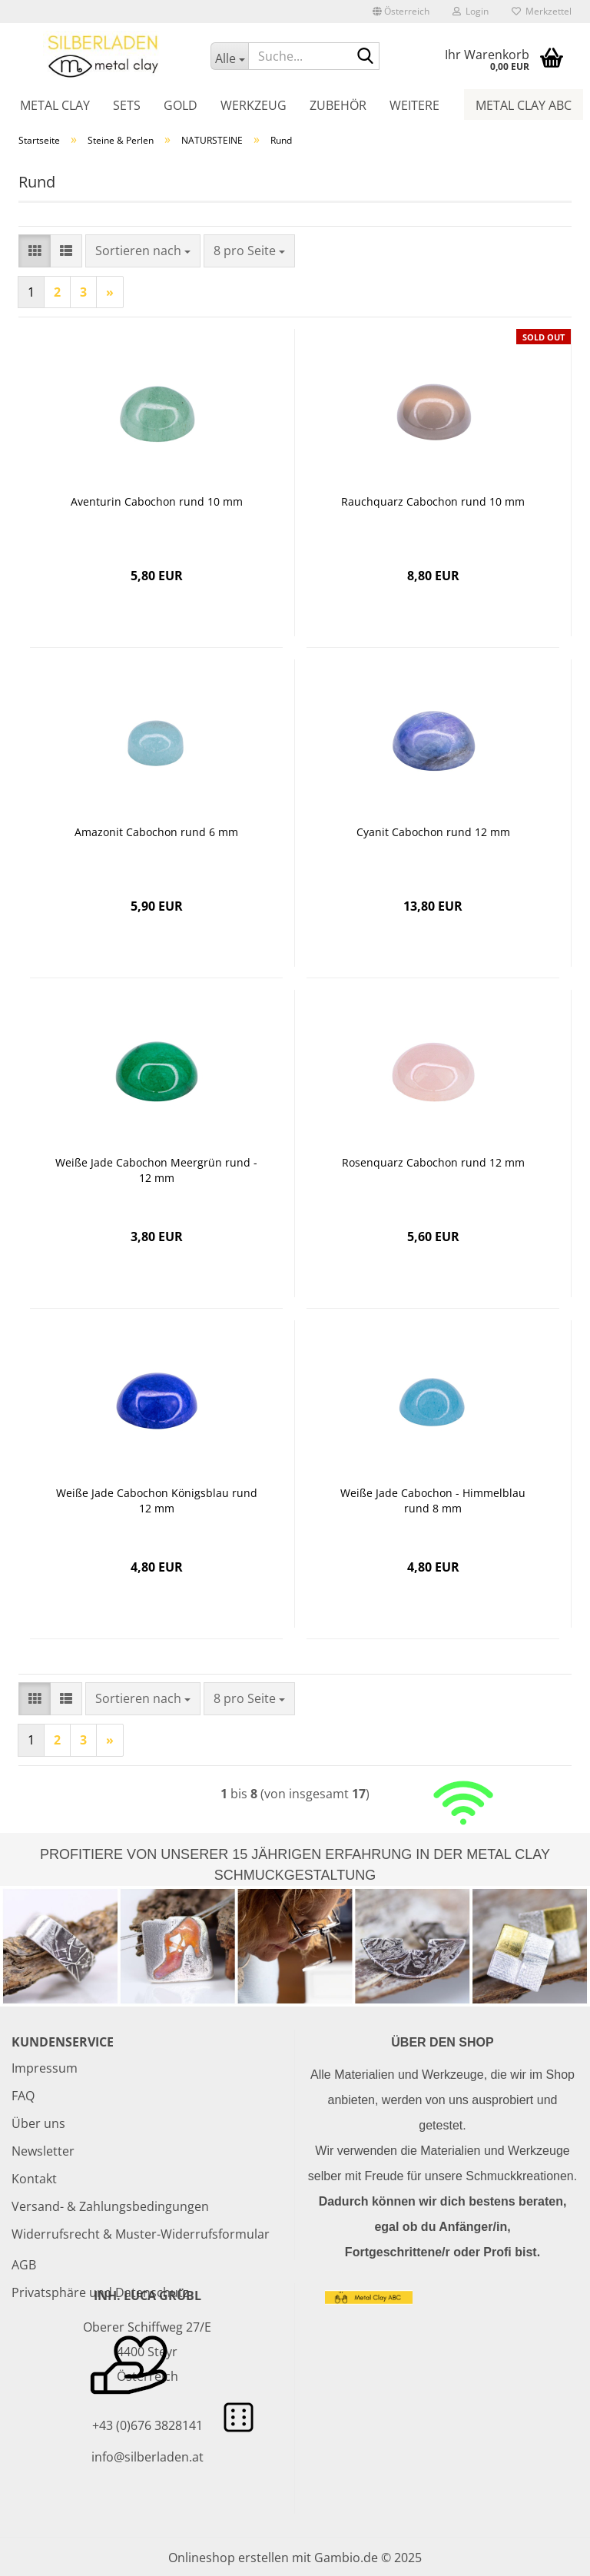  Describe the element at coordinates (463, 1803) in the screenshot. I see `indicates active wifi connection` at that location.